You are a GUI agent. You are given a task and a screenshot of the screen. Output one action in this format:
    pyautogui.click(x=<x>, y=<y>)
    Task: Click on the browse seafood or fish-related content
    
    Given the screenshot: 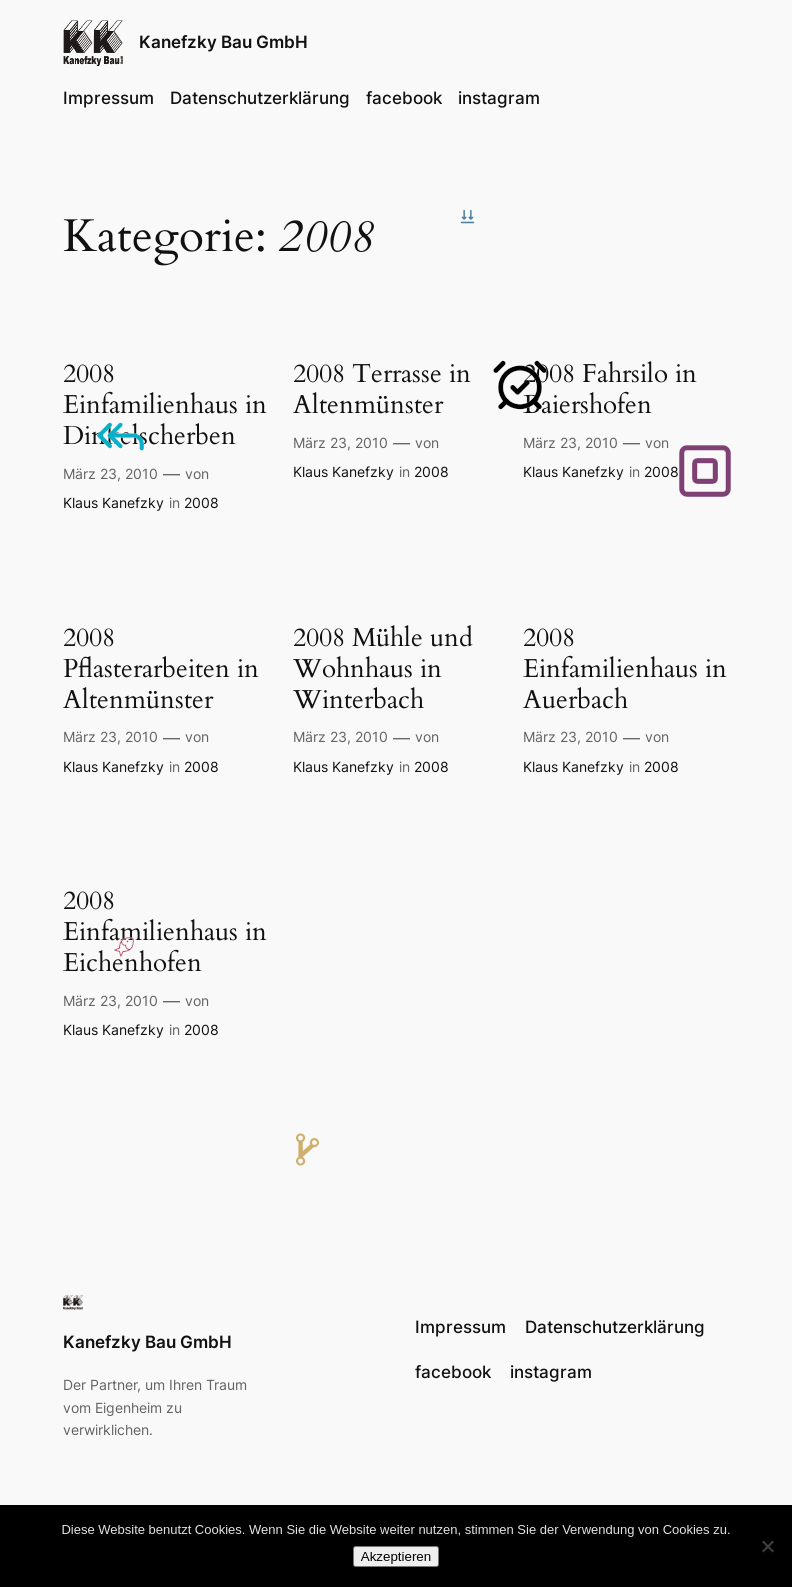 What is the action you would take?
    pyautogui.click(x=125, y=946)
    